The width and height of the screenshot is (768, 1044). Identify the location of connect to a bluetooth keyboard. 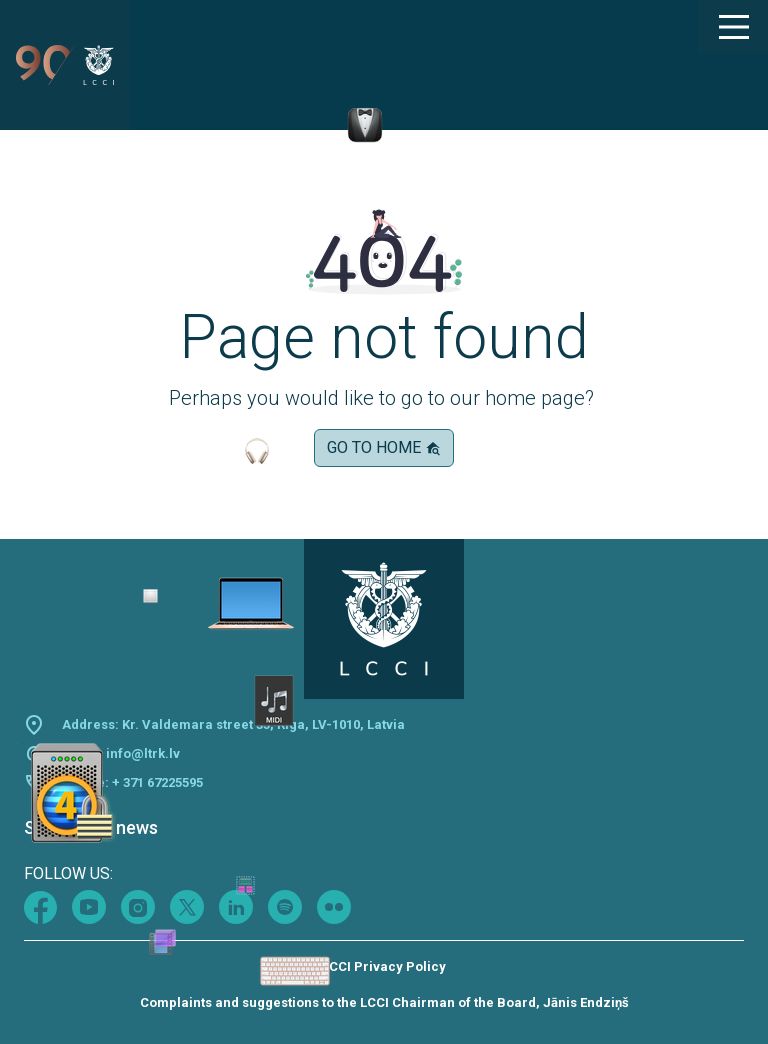
(295, 971).